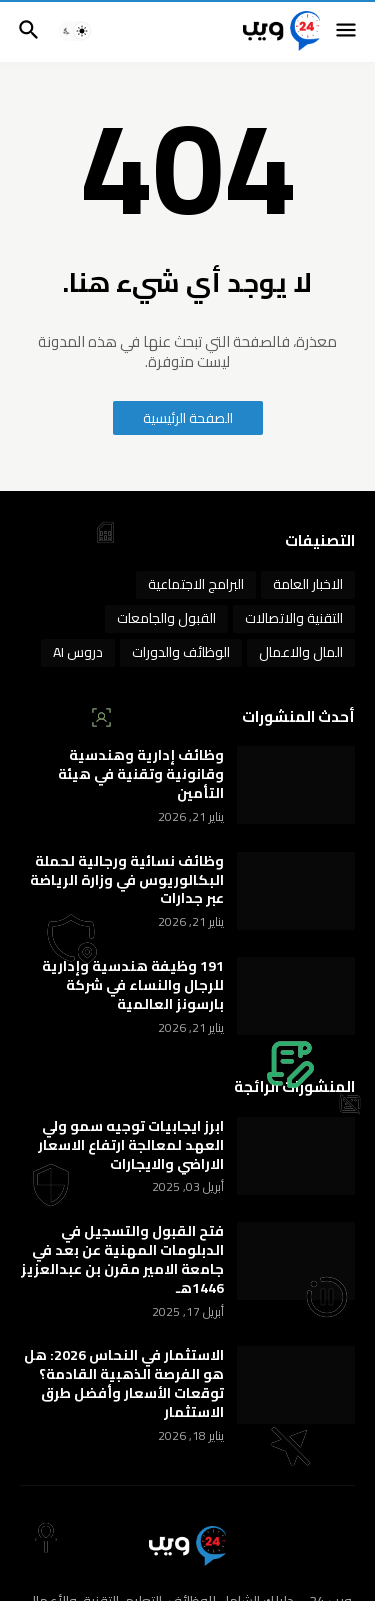 The height and width of the screenshot is (1601, 375). I want to click on focus on or locate a specific user, so click(101, 717).